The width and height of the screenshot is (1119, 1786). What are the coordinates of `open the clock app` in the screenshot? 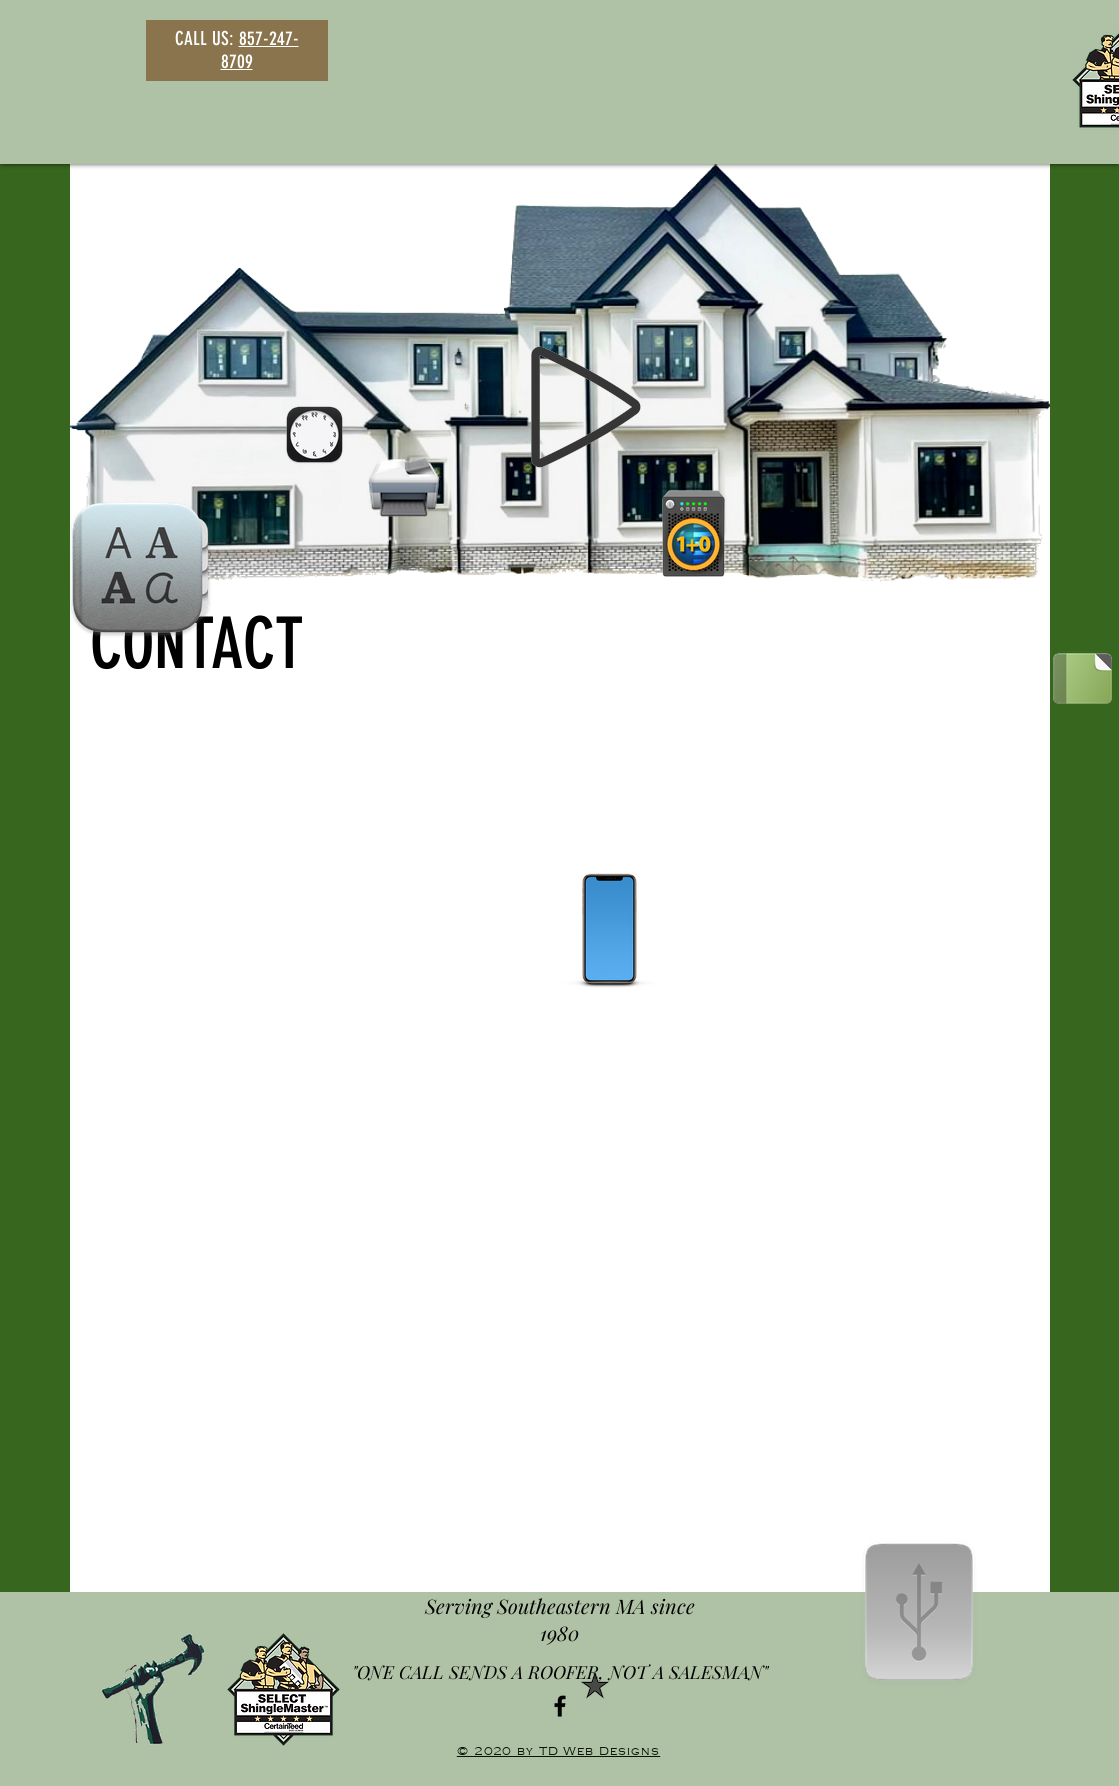 It's located at (314, 434).